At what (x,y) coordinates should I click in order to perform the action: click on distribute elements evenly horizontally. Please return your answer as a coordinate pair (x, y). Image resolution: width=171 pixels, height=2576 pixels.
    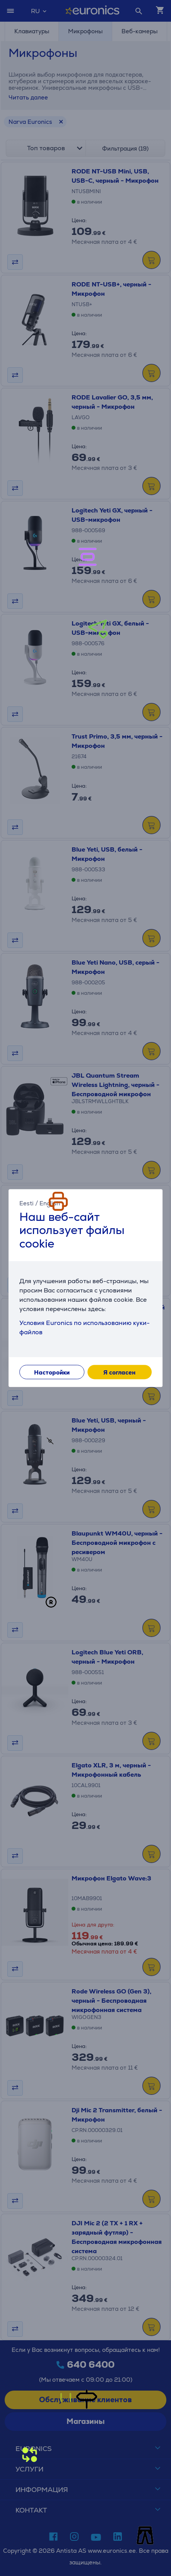
    Looking at the image, I should click on (87, 557).